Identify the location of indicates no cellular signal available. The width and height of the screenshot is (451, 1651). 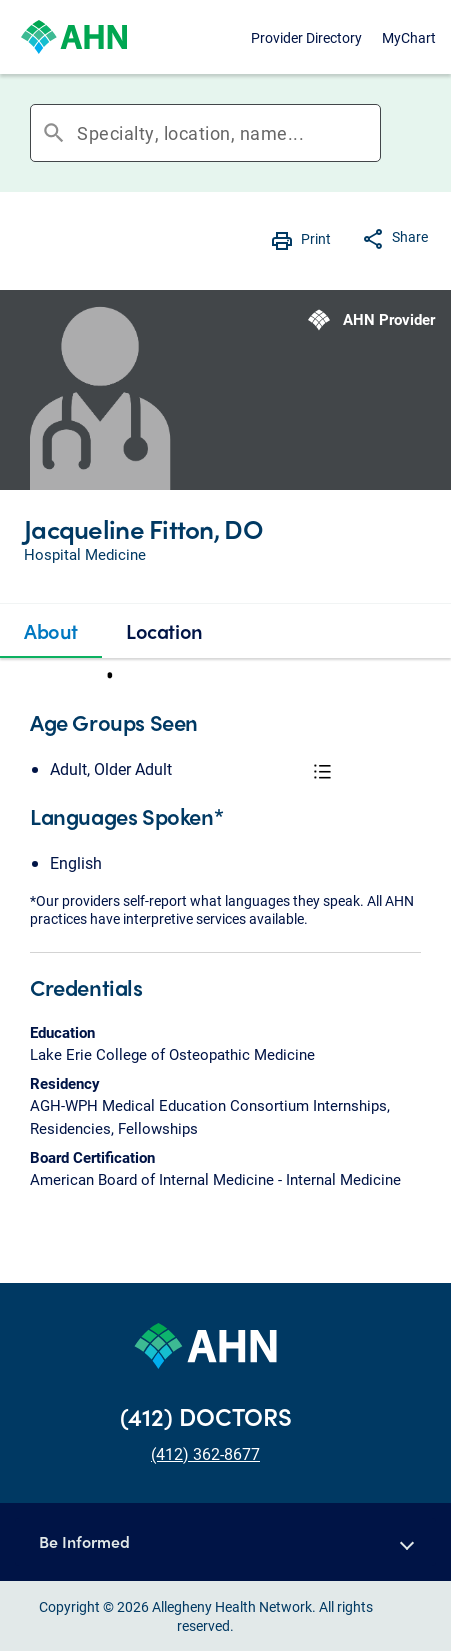
(127, 662).